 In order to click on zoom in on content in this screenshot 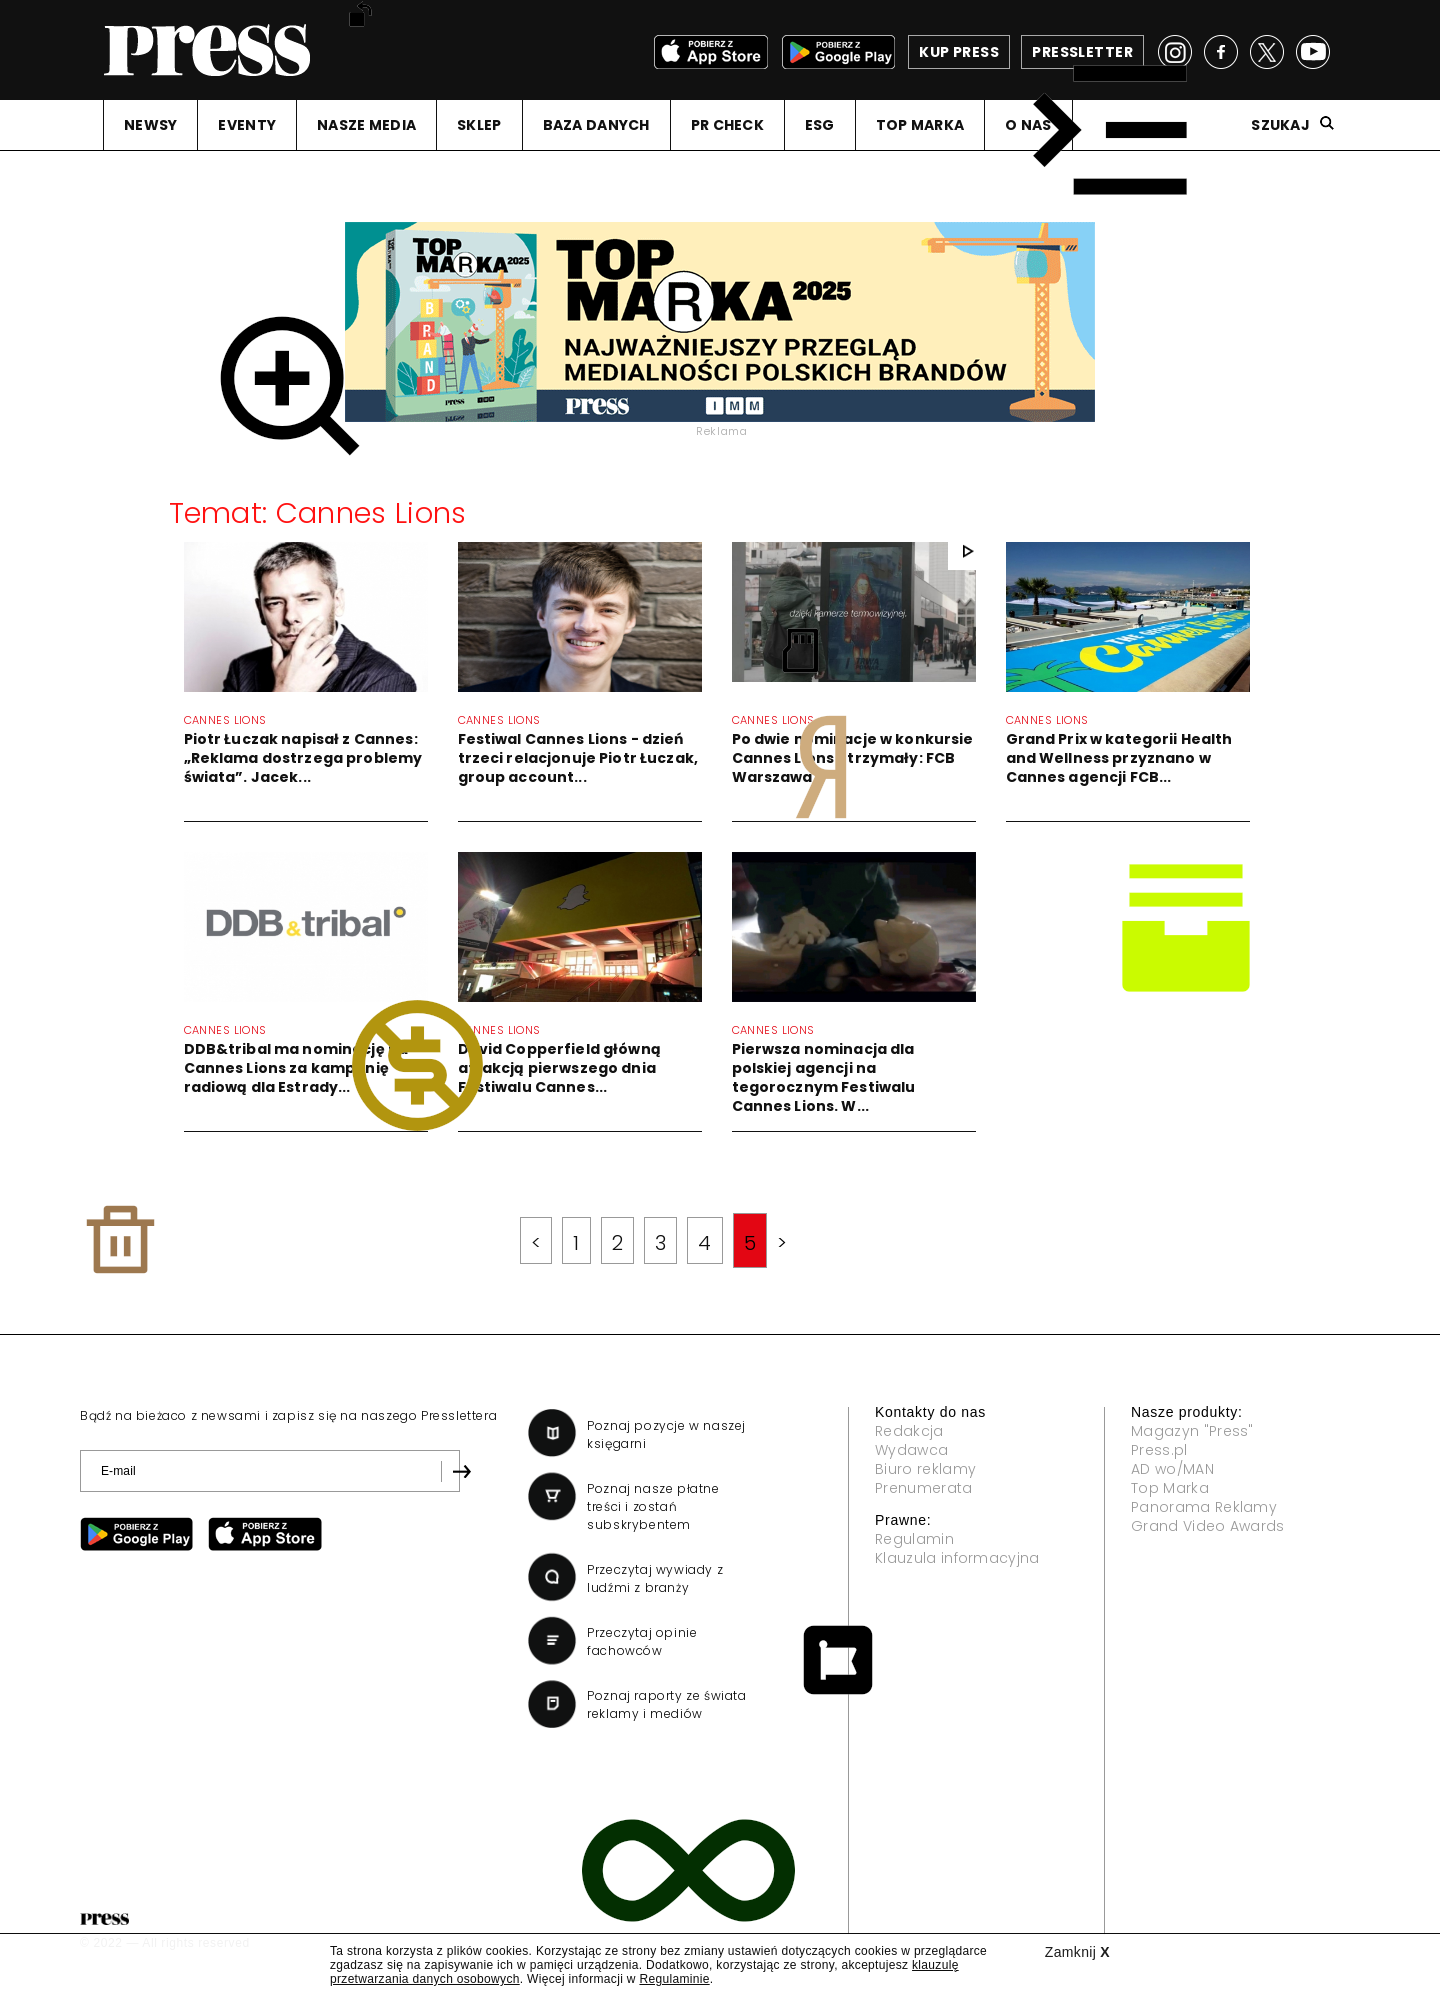, I will do `click(289, 385)`.